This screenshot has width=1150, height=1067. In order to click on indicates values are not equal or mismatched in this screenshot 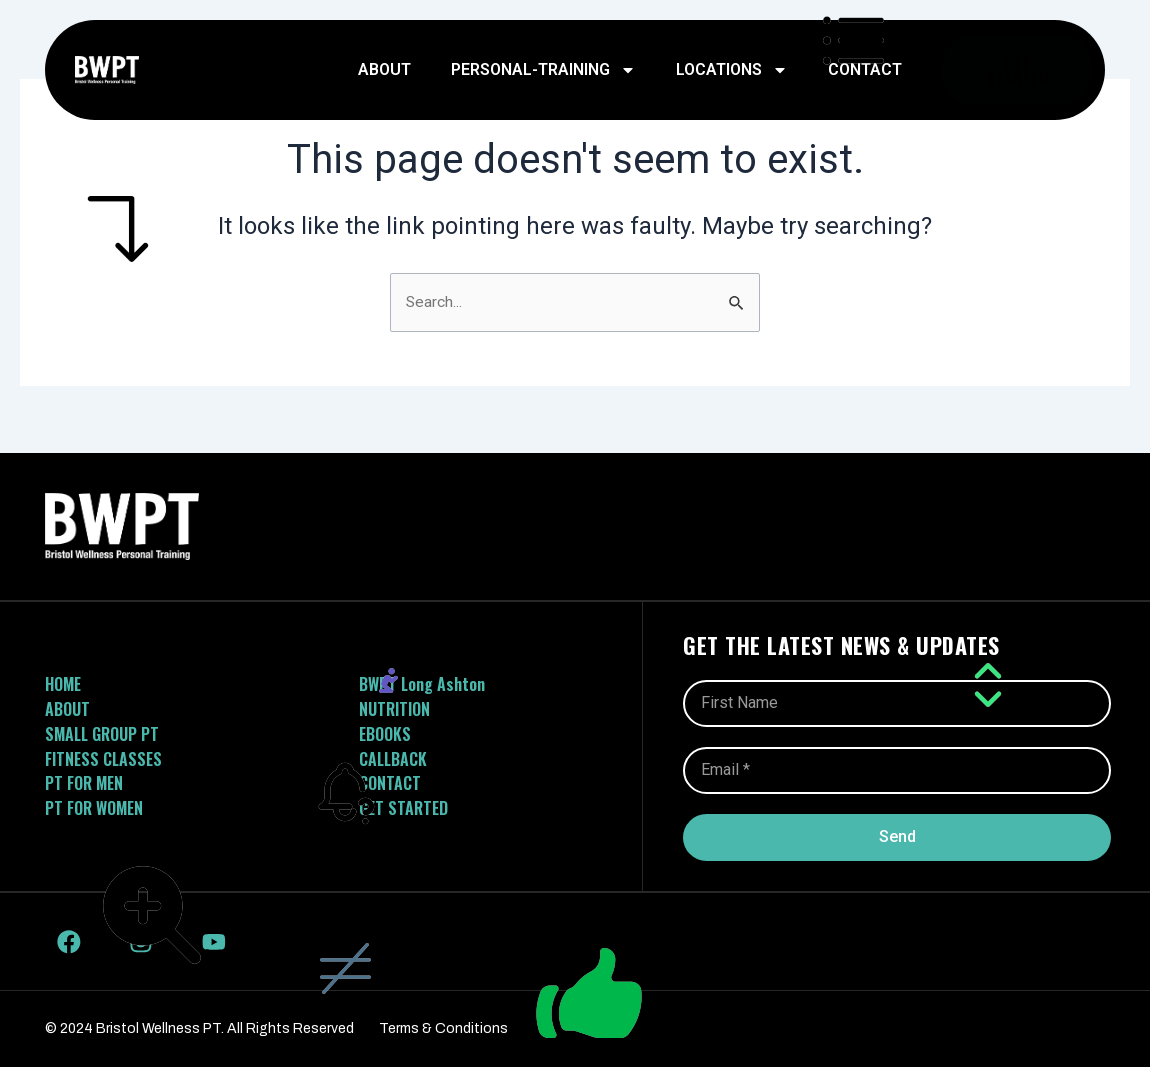, I will do `click(345, 968)`.